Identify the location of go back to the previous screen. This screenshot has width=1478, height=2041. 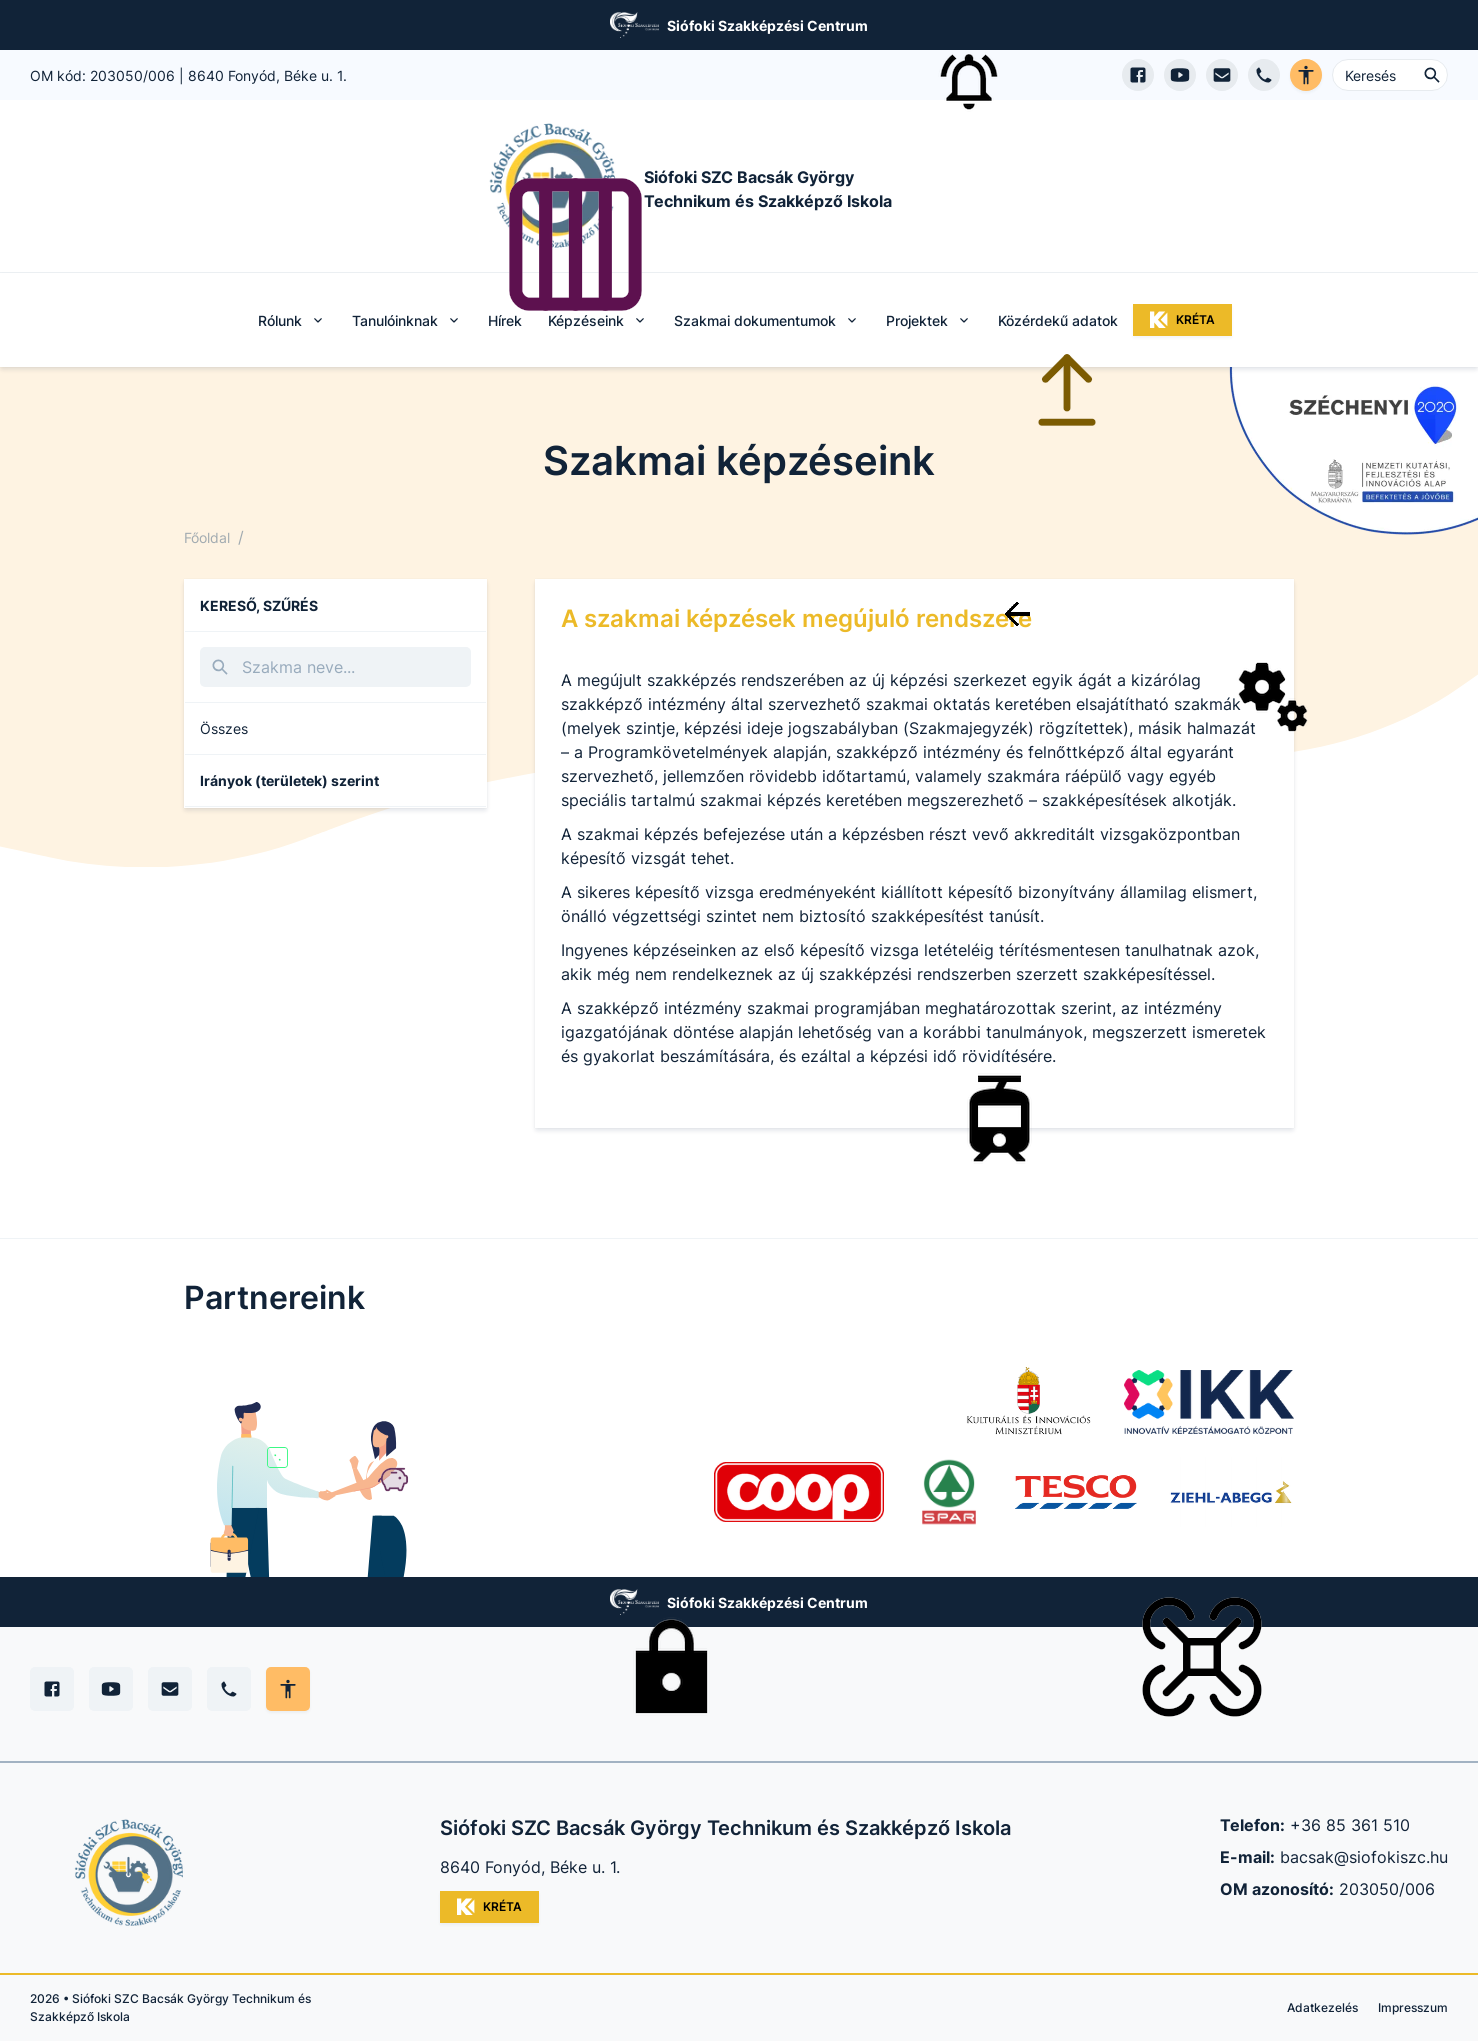
(1017, 614).